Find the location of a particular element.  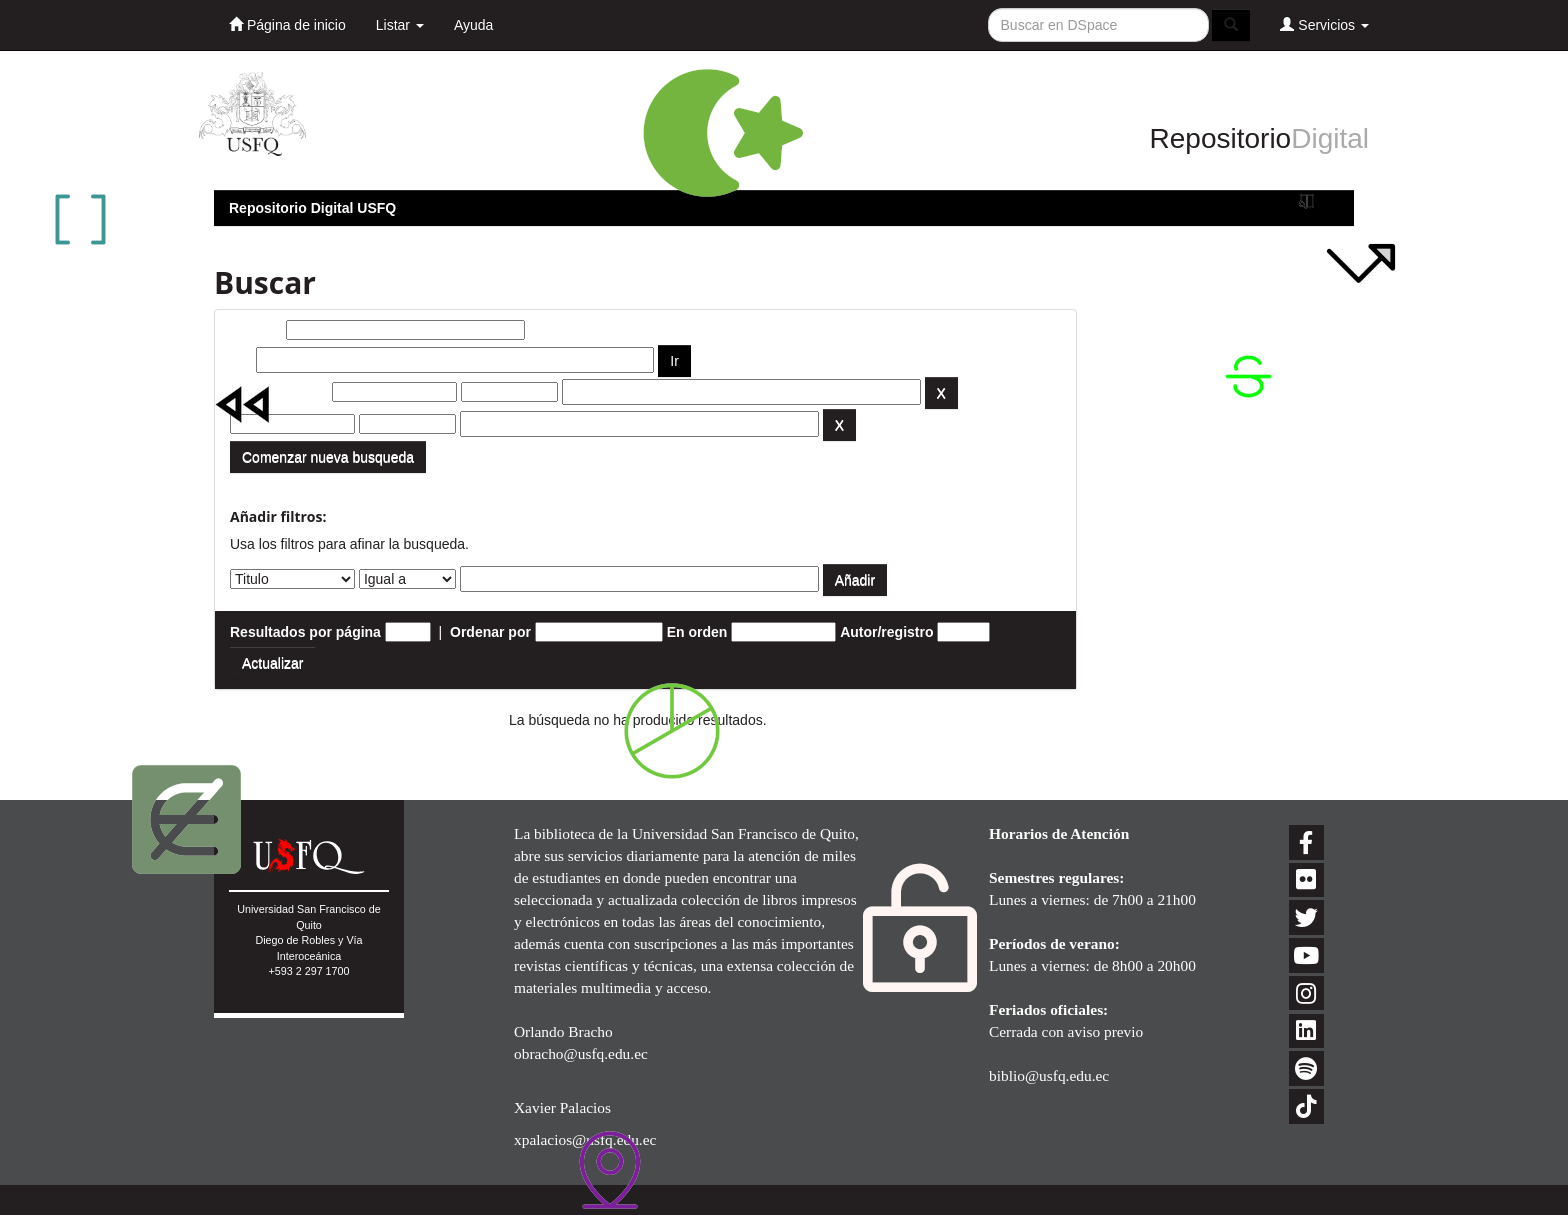

apply strikethrough formatting to selected text is located at coordinates (1248, 376).